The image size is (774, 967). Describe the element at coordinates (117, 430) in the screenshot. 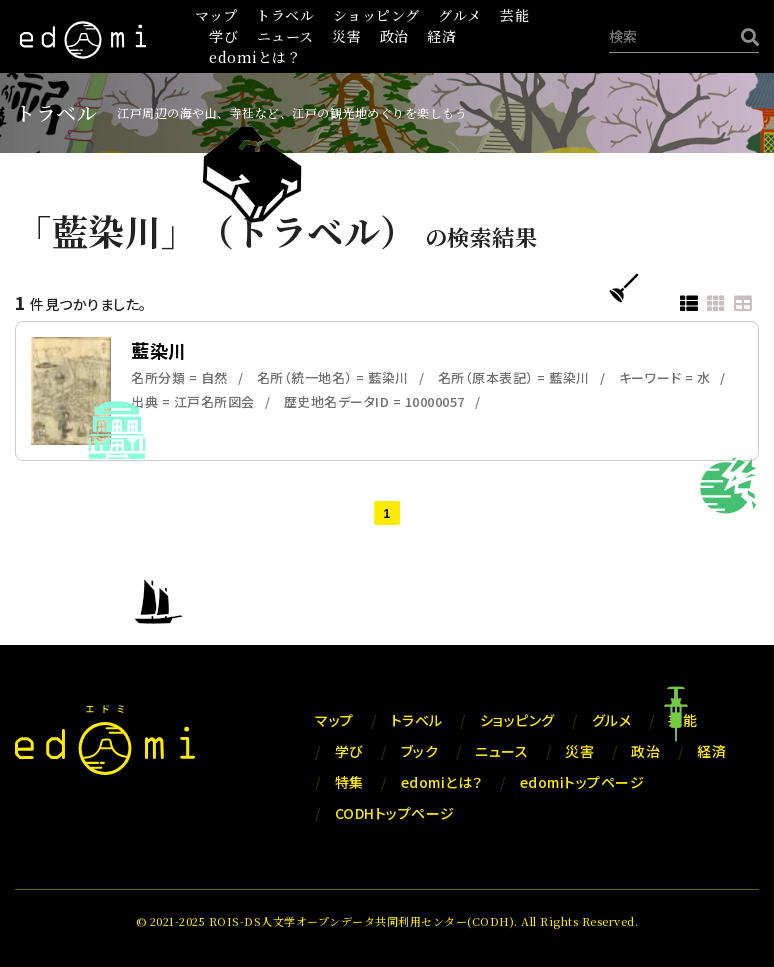

I see `visit the saloon or tavern in-game` at that location.